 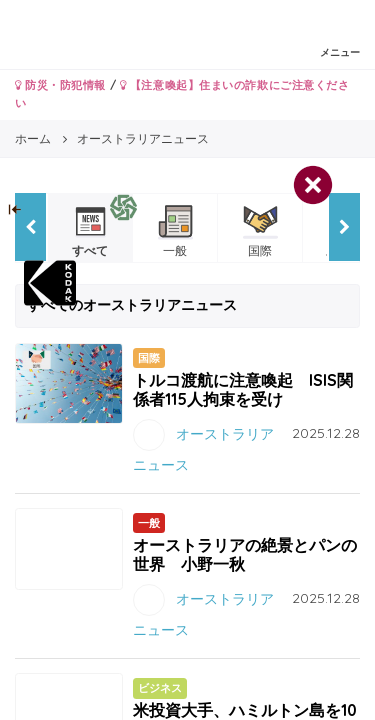 What do you see at coordinates (50, 283) in the screenshot?
I see `Kodak brand logo` at bounding box center [50, 283].